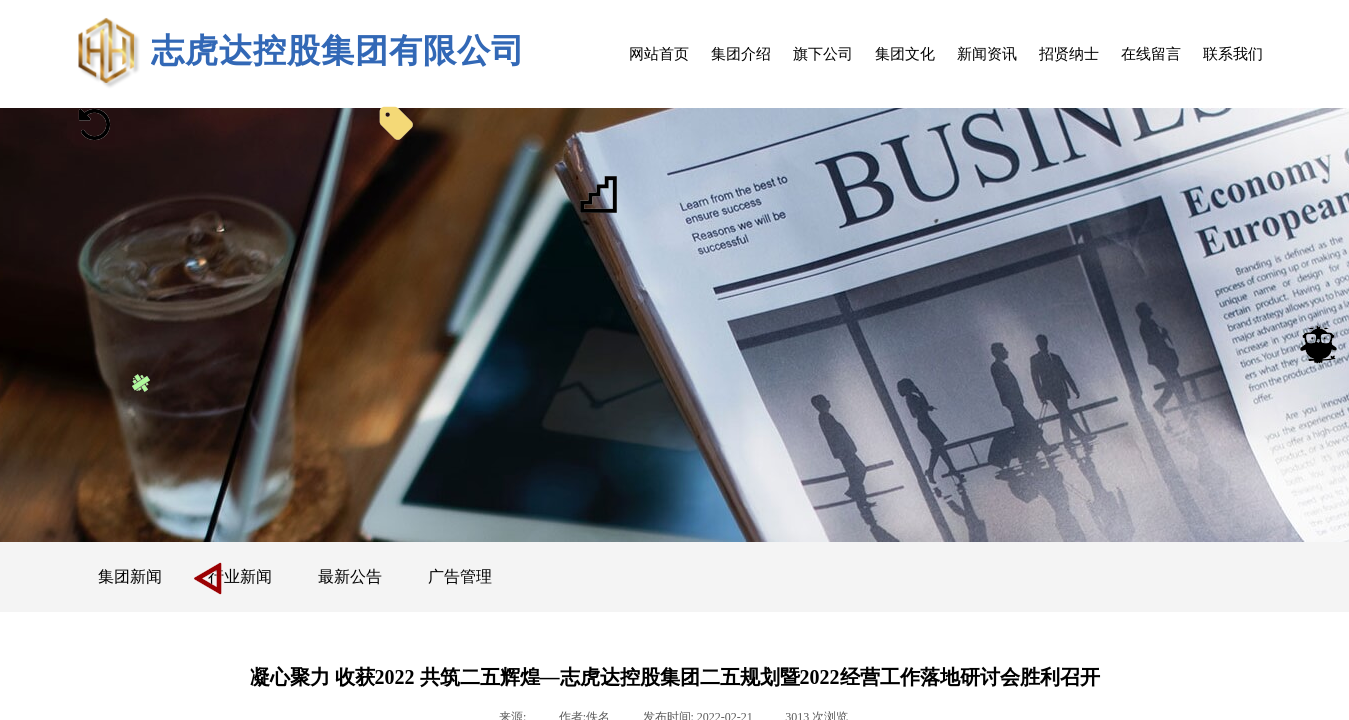  What do you see at coordinates (209, 578) in the screenshot?
I see `play media in reverse` at bounding box center [209, 578].